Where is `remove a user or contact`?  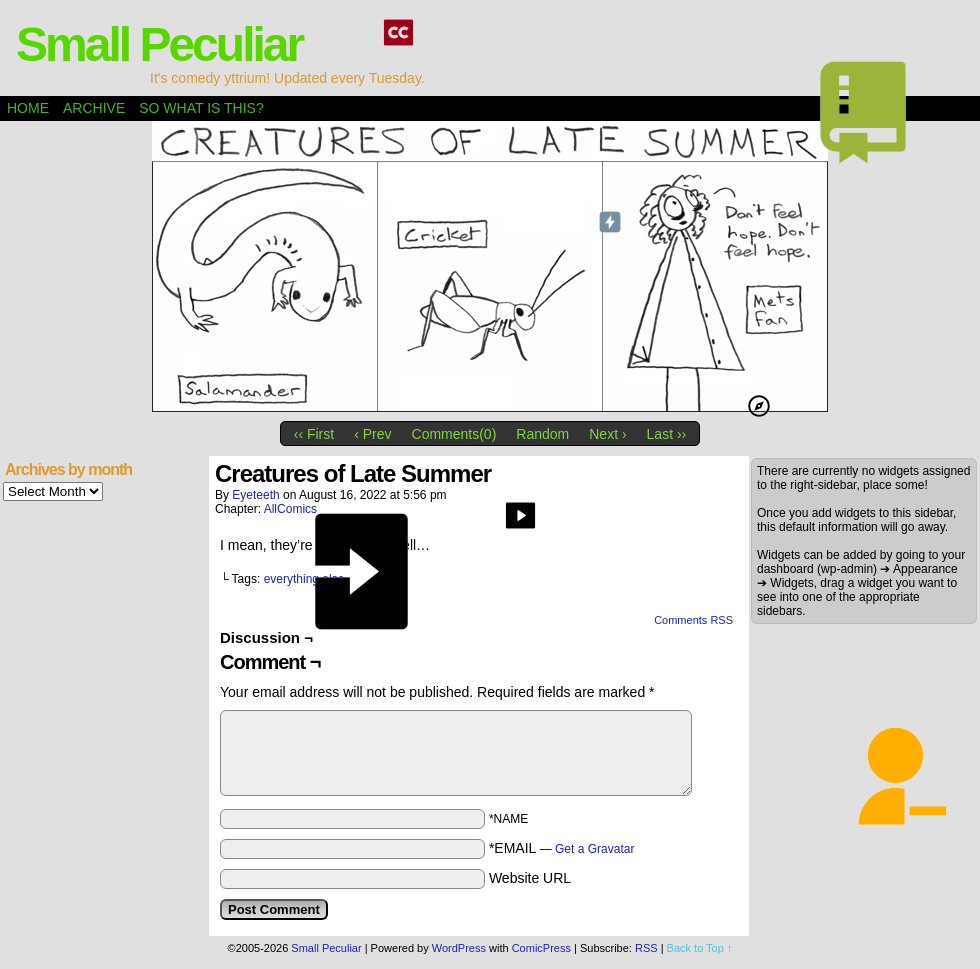
remove a user or contact is located at coordinates (895, 778).